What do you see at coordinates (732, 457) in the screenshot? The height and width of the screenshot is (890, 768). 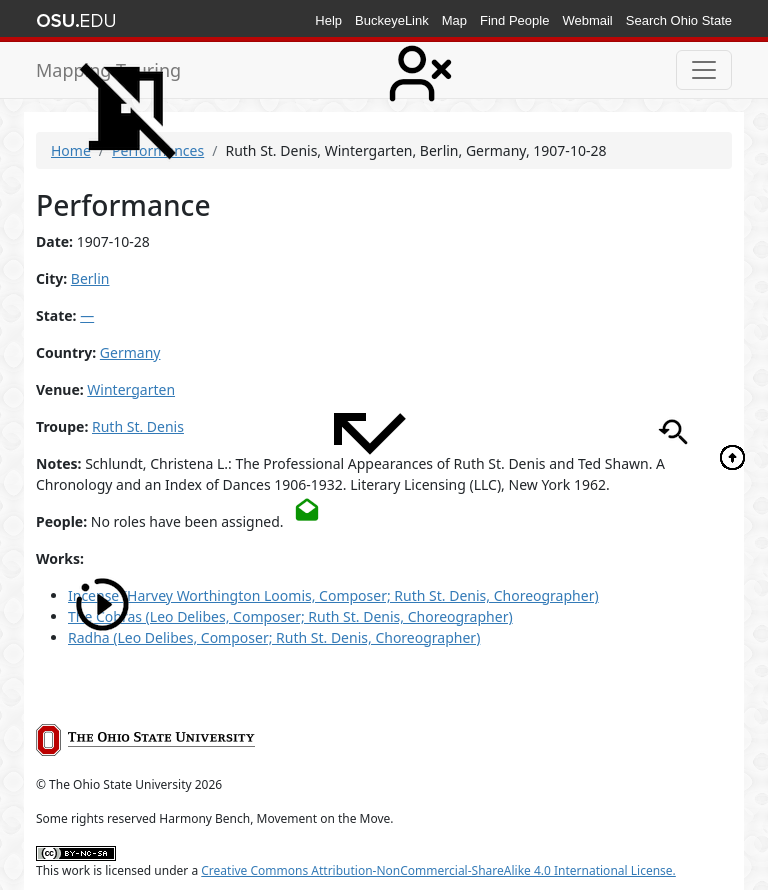 I see `upload a file or content` at bounding box center [732, 457].